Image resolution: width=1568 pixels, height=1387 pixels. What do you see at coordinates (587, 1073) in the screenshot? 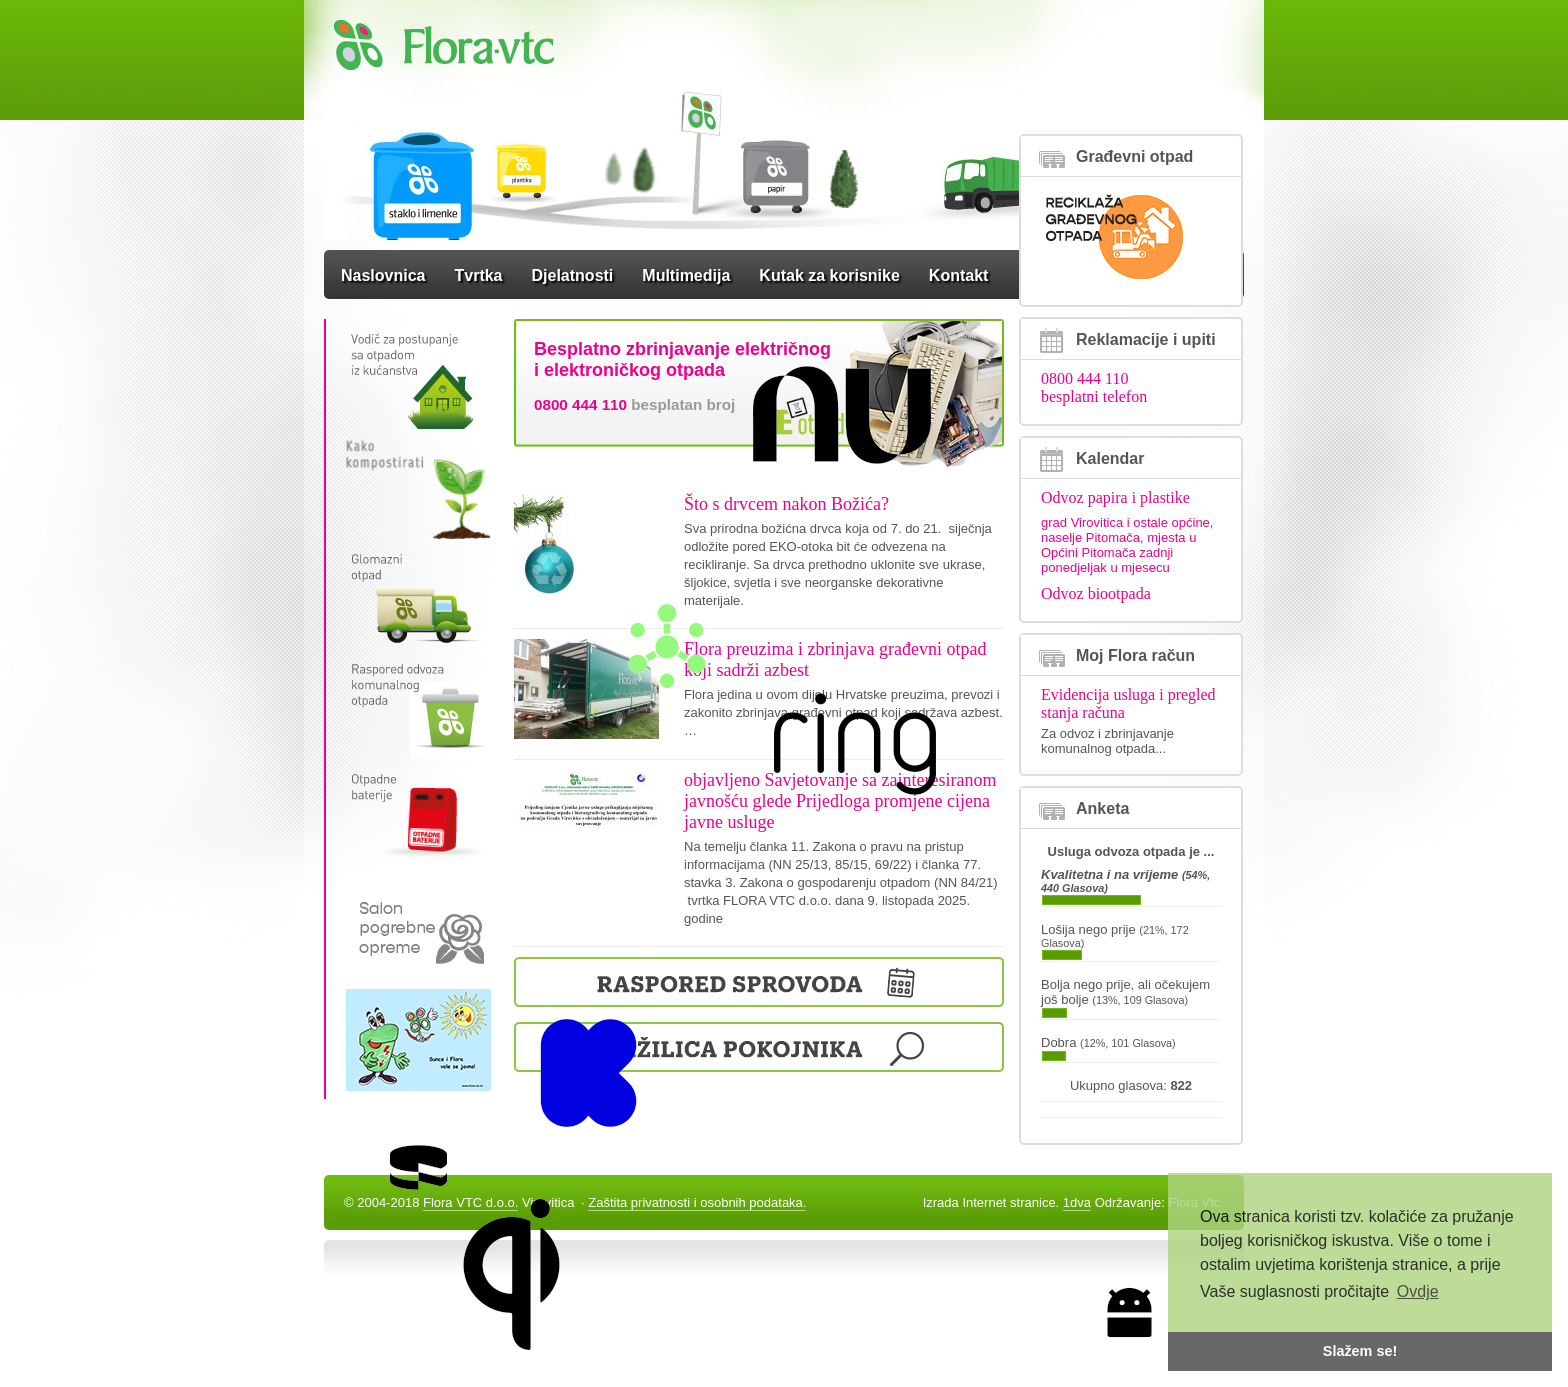
I see `link to Kickstarter profile or campaign` at bounding box center [587, 1073].